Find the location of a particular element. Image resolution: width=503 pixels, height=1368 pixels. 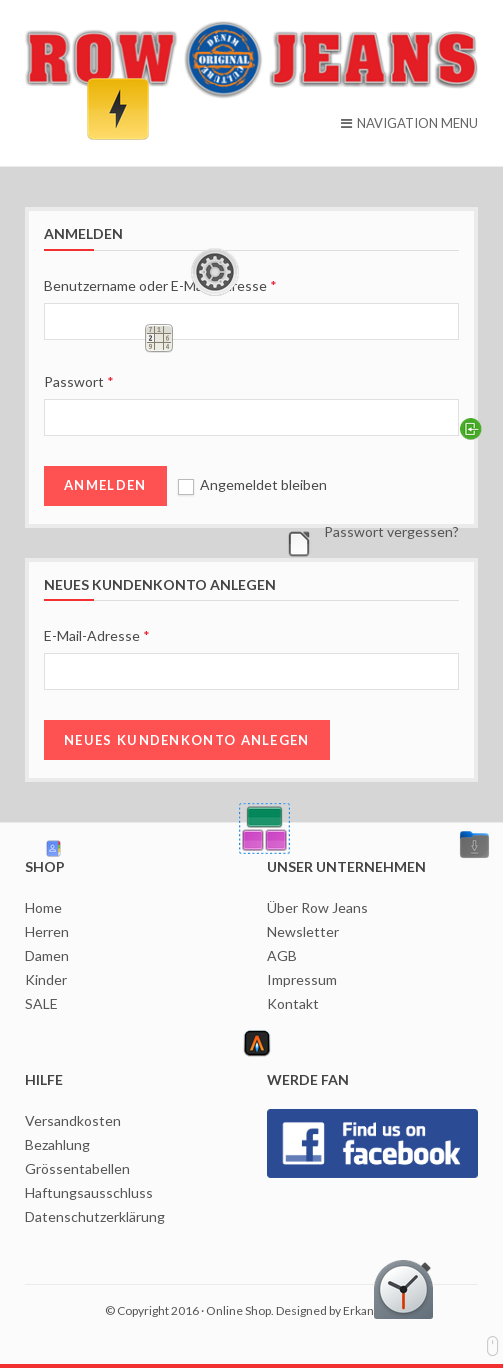

open the alarm clock app is located at coordinates (403, 1289).